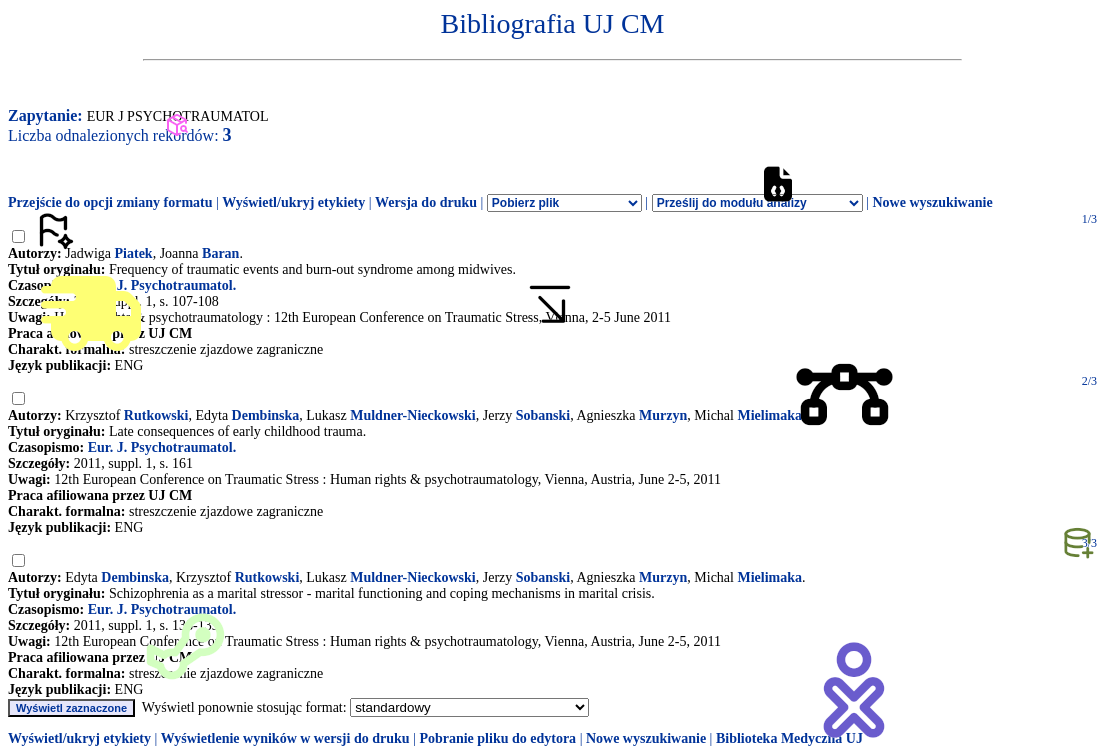  What do you see at coordinates (844, 394) in the screenshot?
I see `edit vector path with bezier curve handles` at bounding box center [844, 394].